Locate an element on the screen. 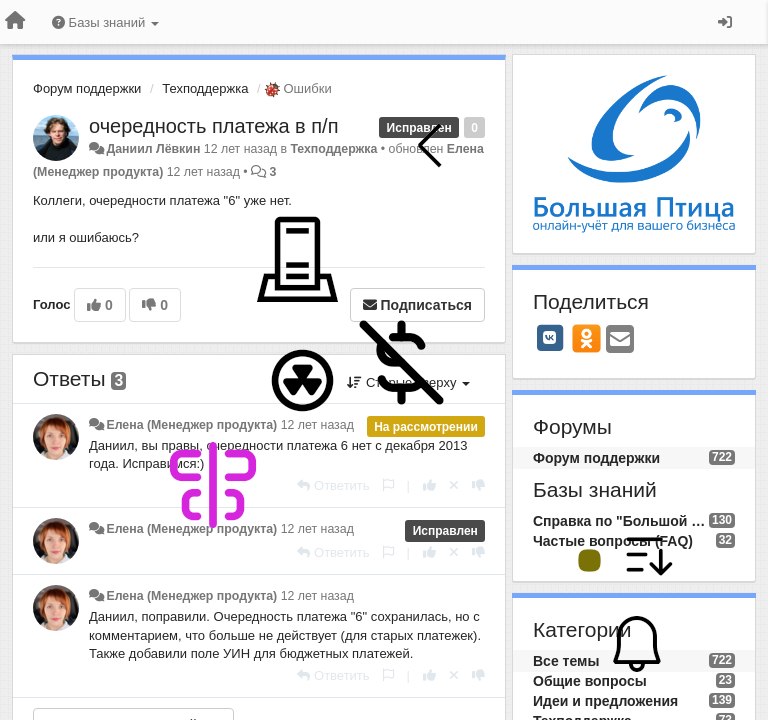  view notifications is located at coordinates (637, 644).